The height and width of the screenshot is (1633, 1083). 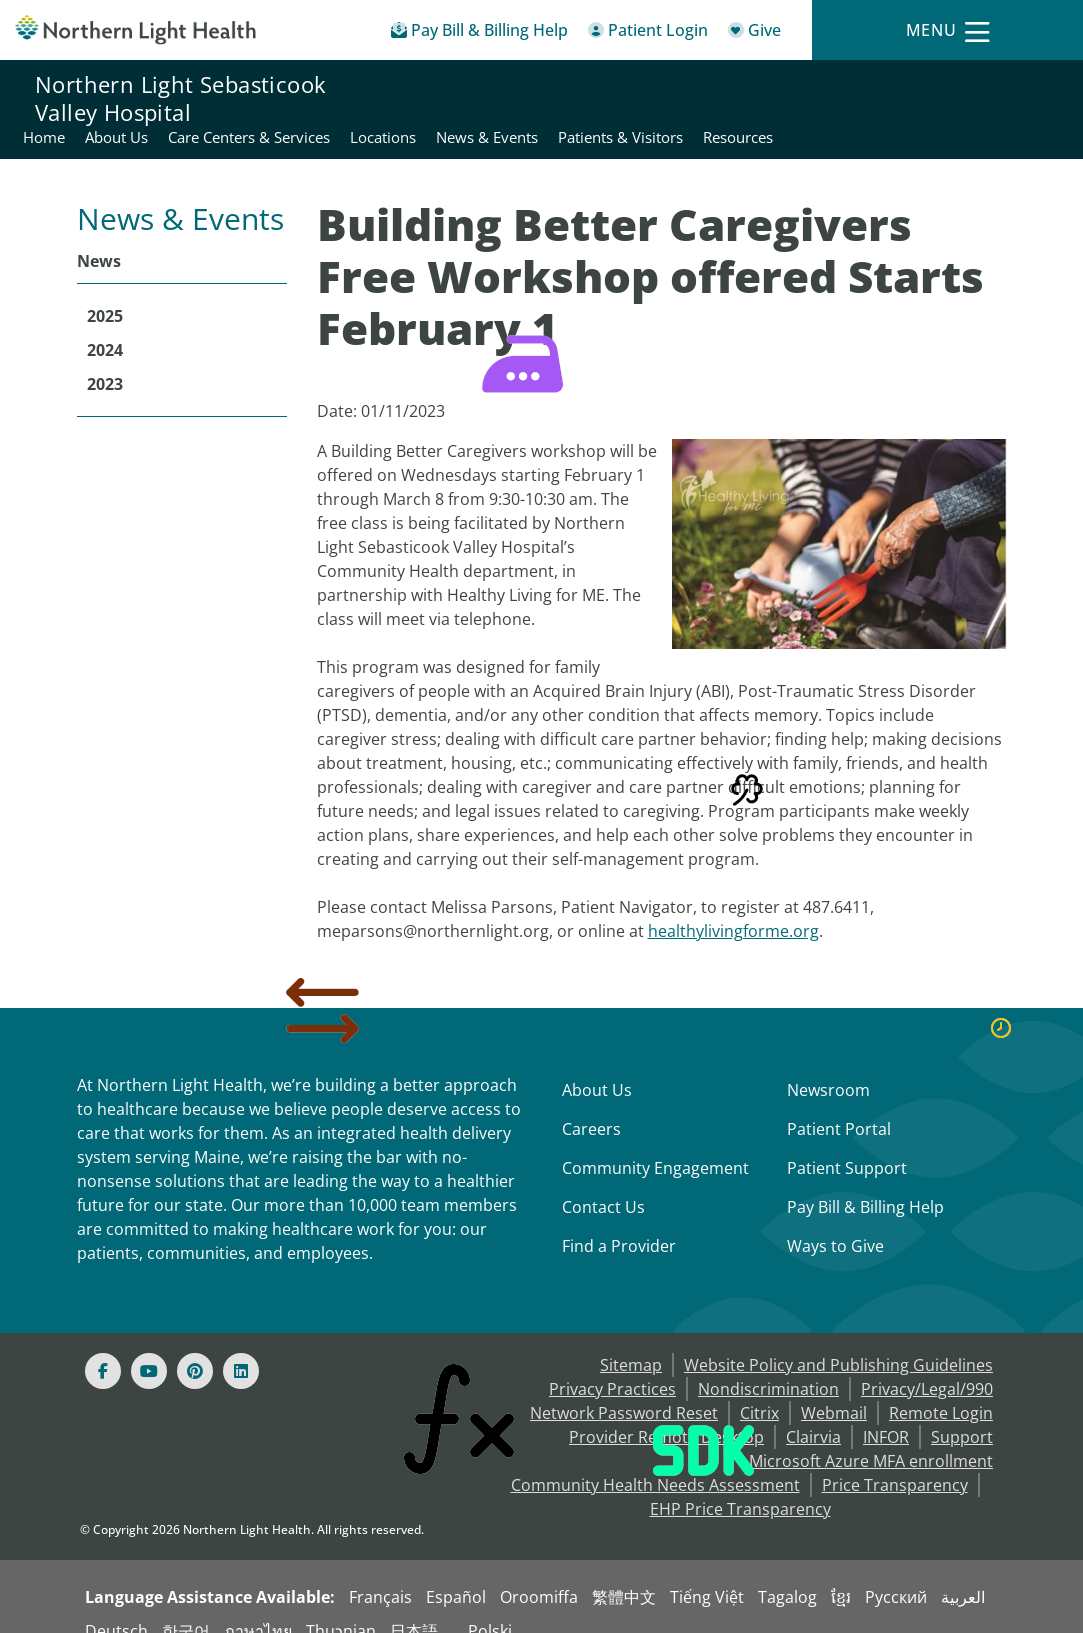 What do you see at coordinates (459, 1419) in the screenshot?
I see `insert a mathematical function or formula` at bounding box center [459, 1419].